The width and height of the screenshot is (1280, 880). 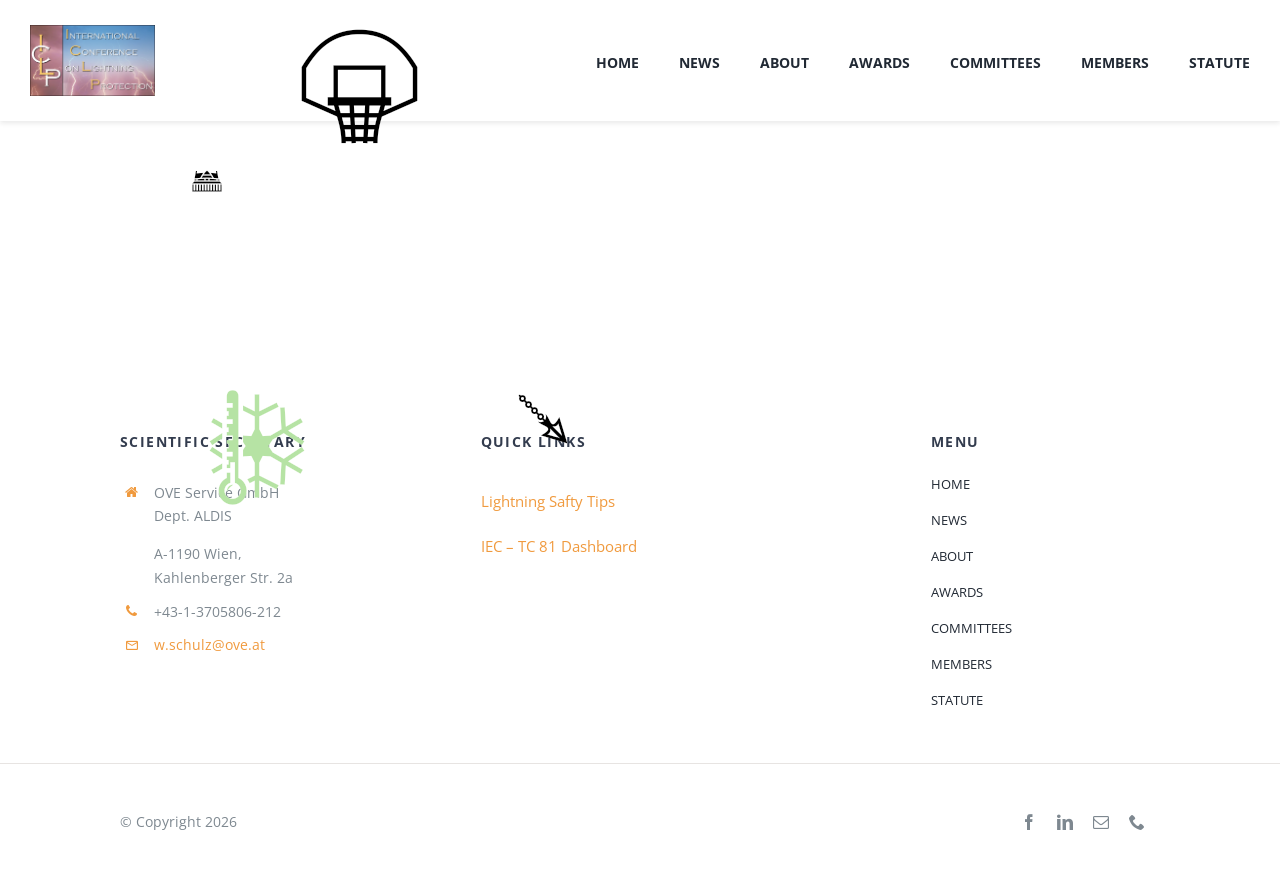 I want to click on view viking longhouse building, so click(x=207, y=179).